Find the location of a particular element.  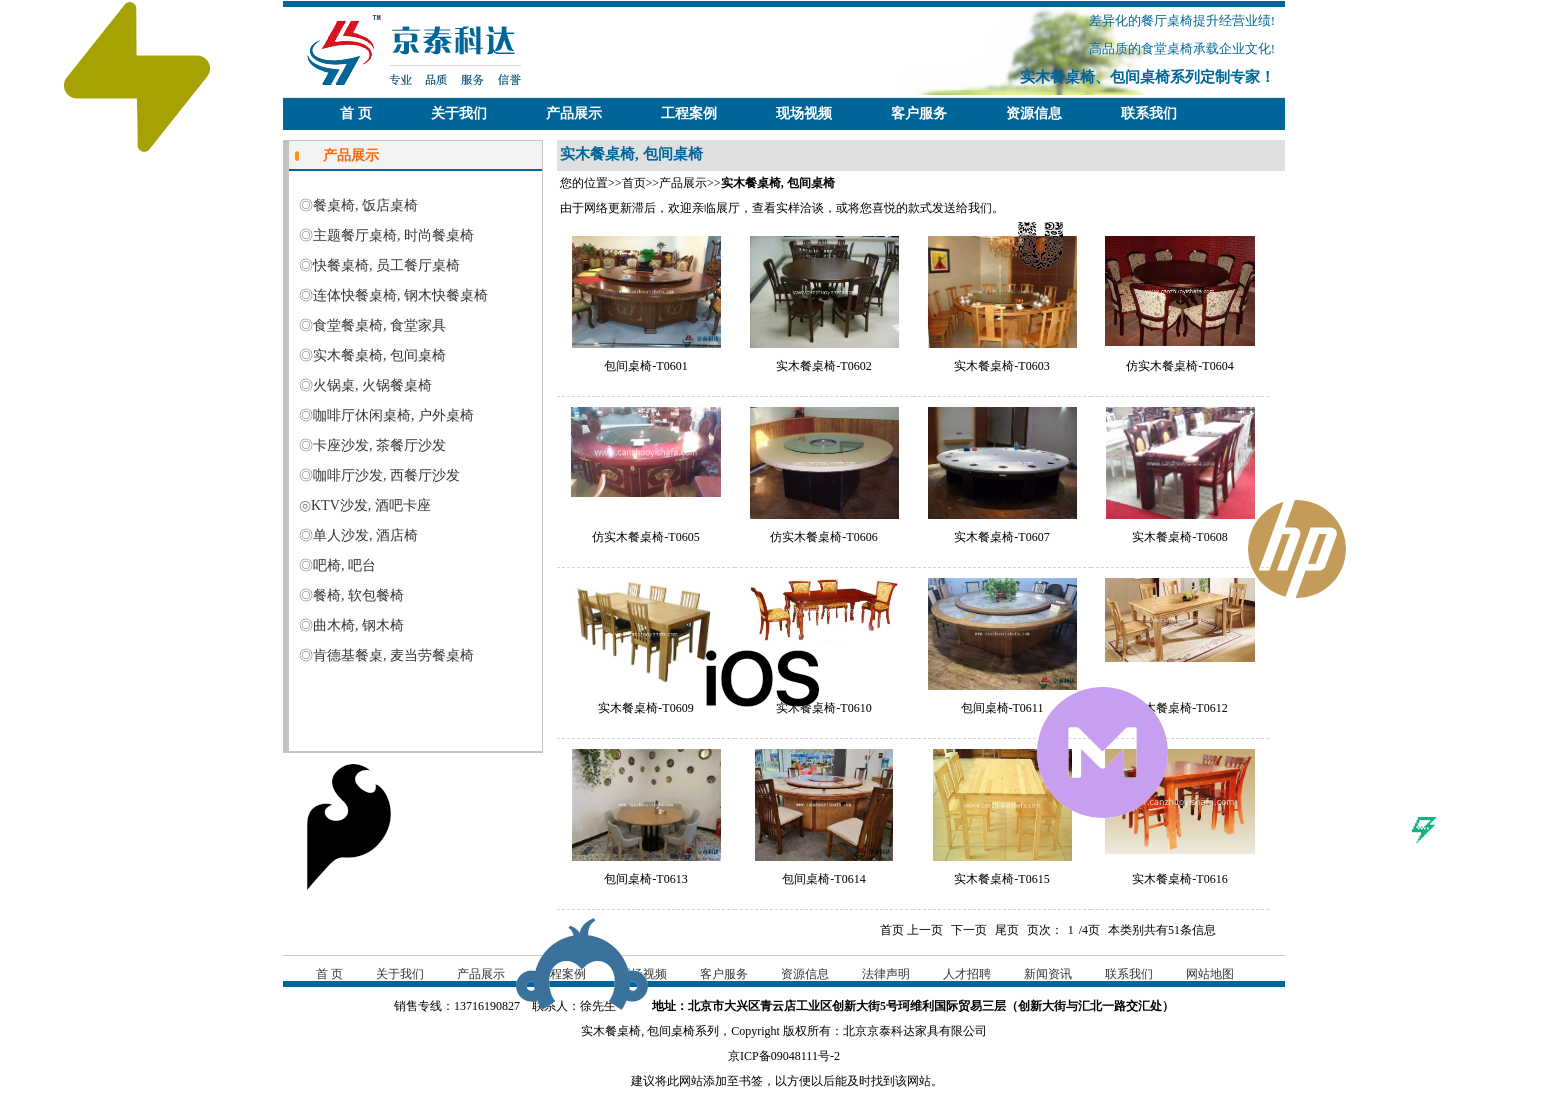

HP brand logo is located at coordinates (1297, 549).